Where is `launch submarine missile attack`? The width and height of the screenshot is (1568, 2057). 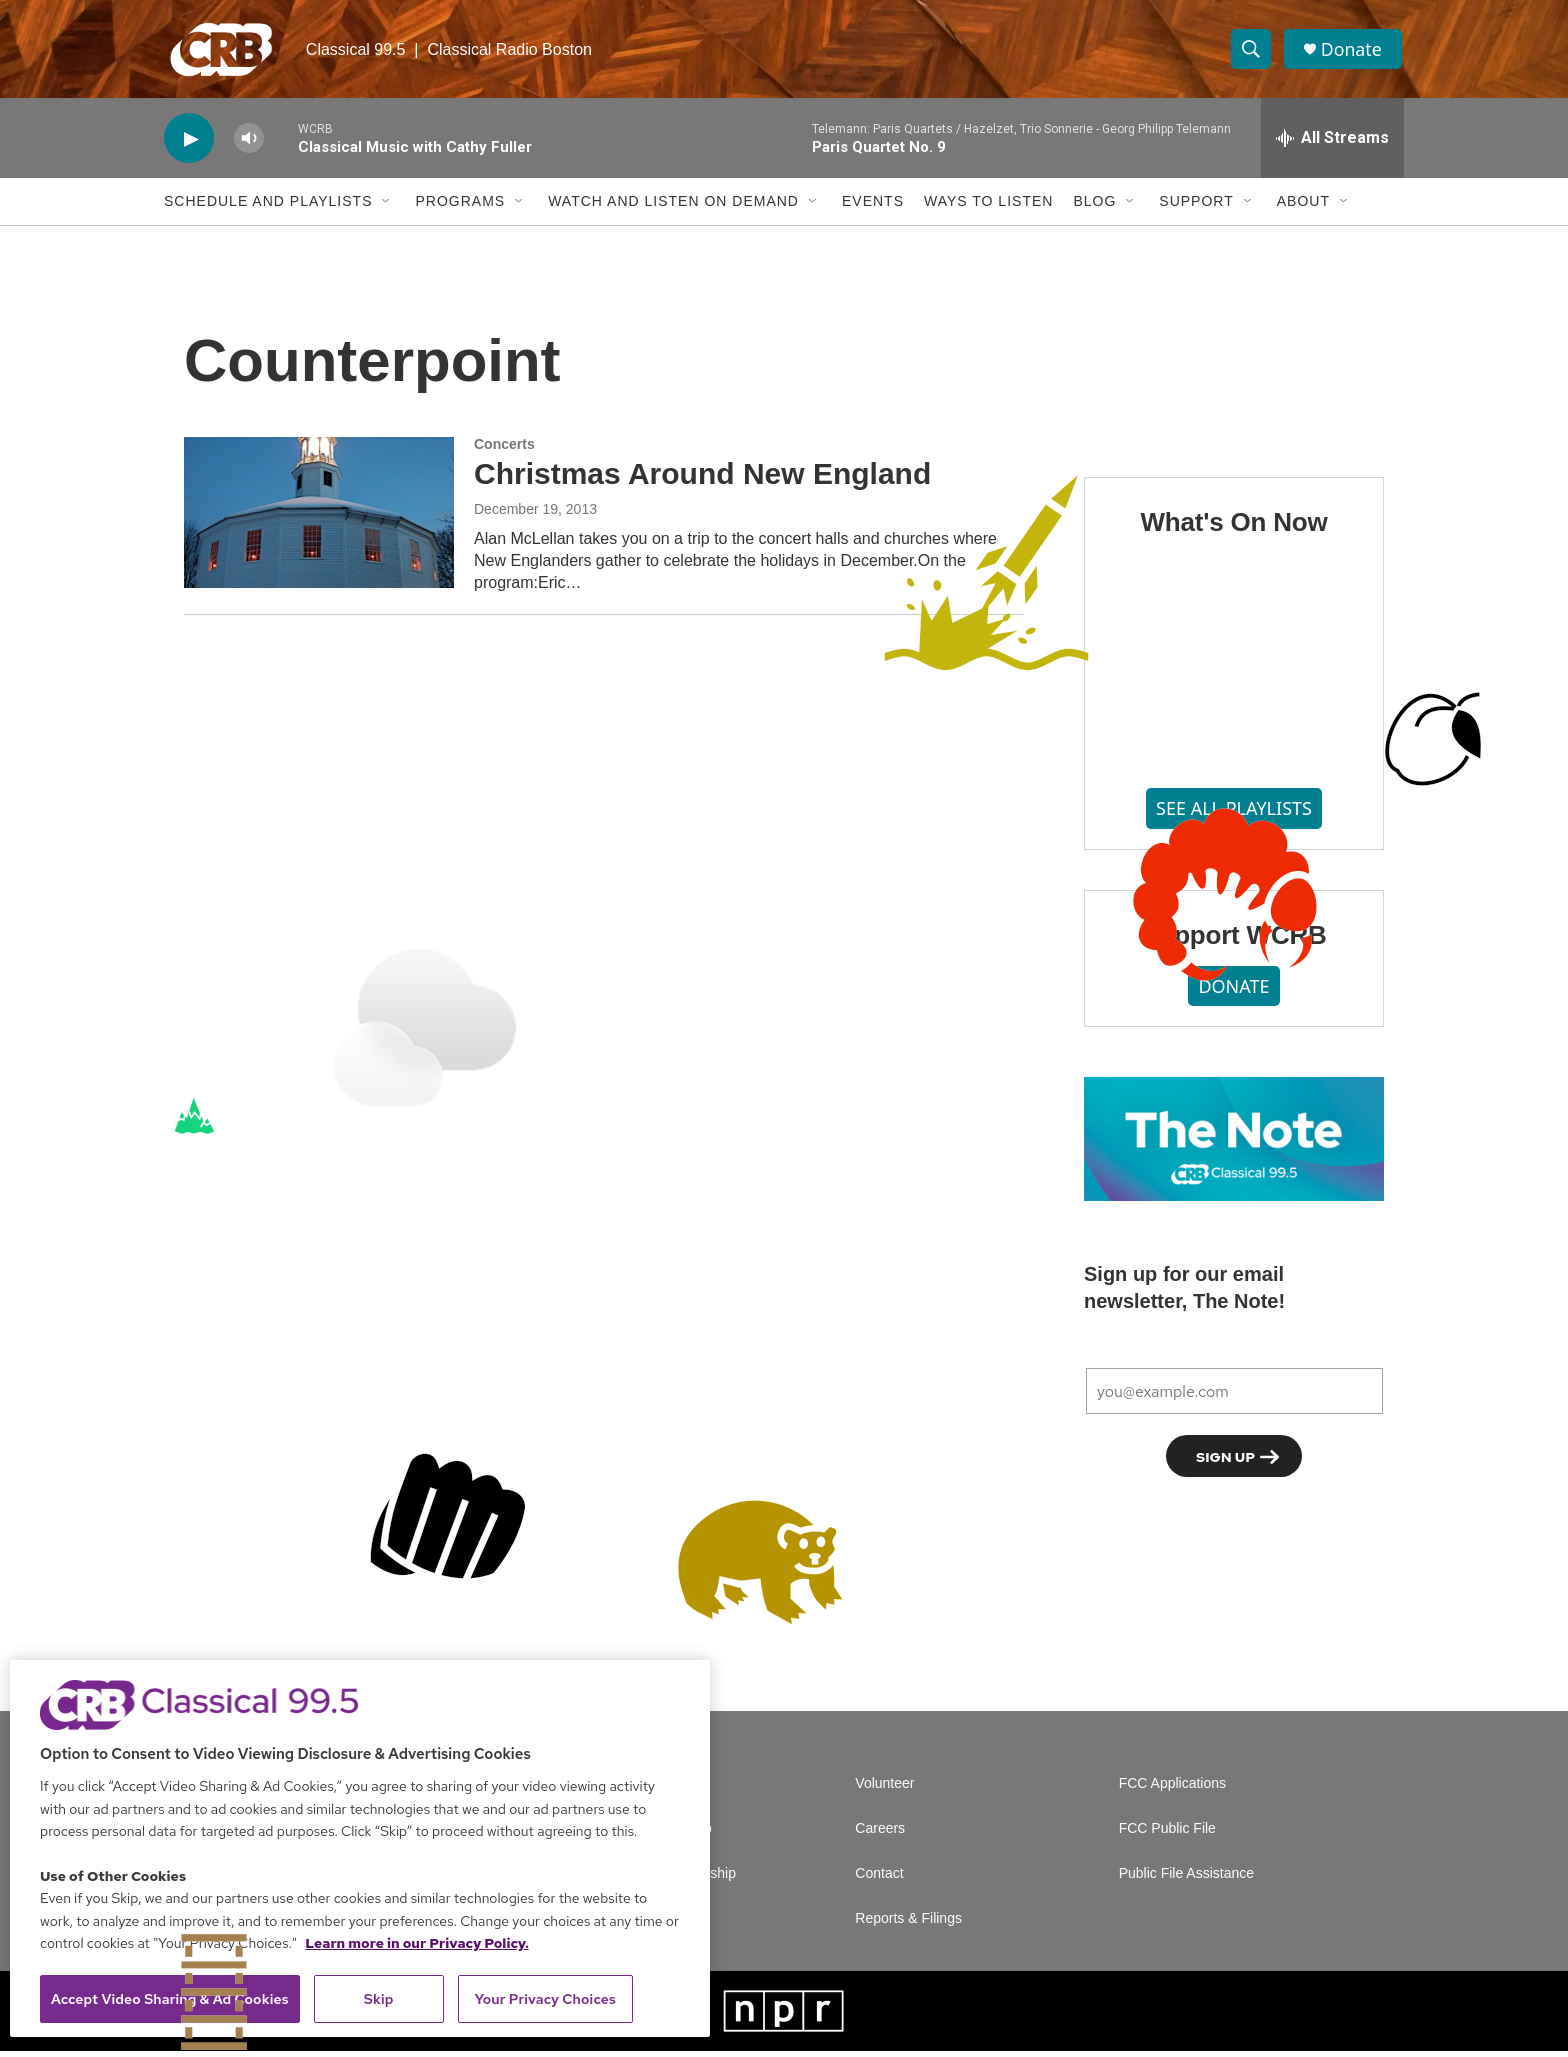 launch submarine missile attack is located at coordinates (986, 572).